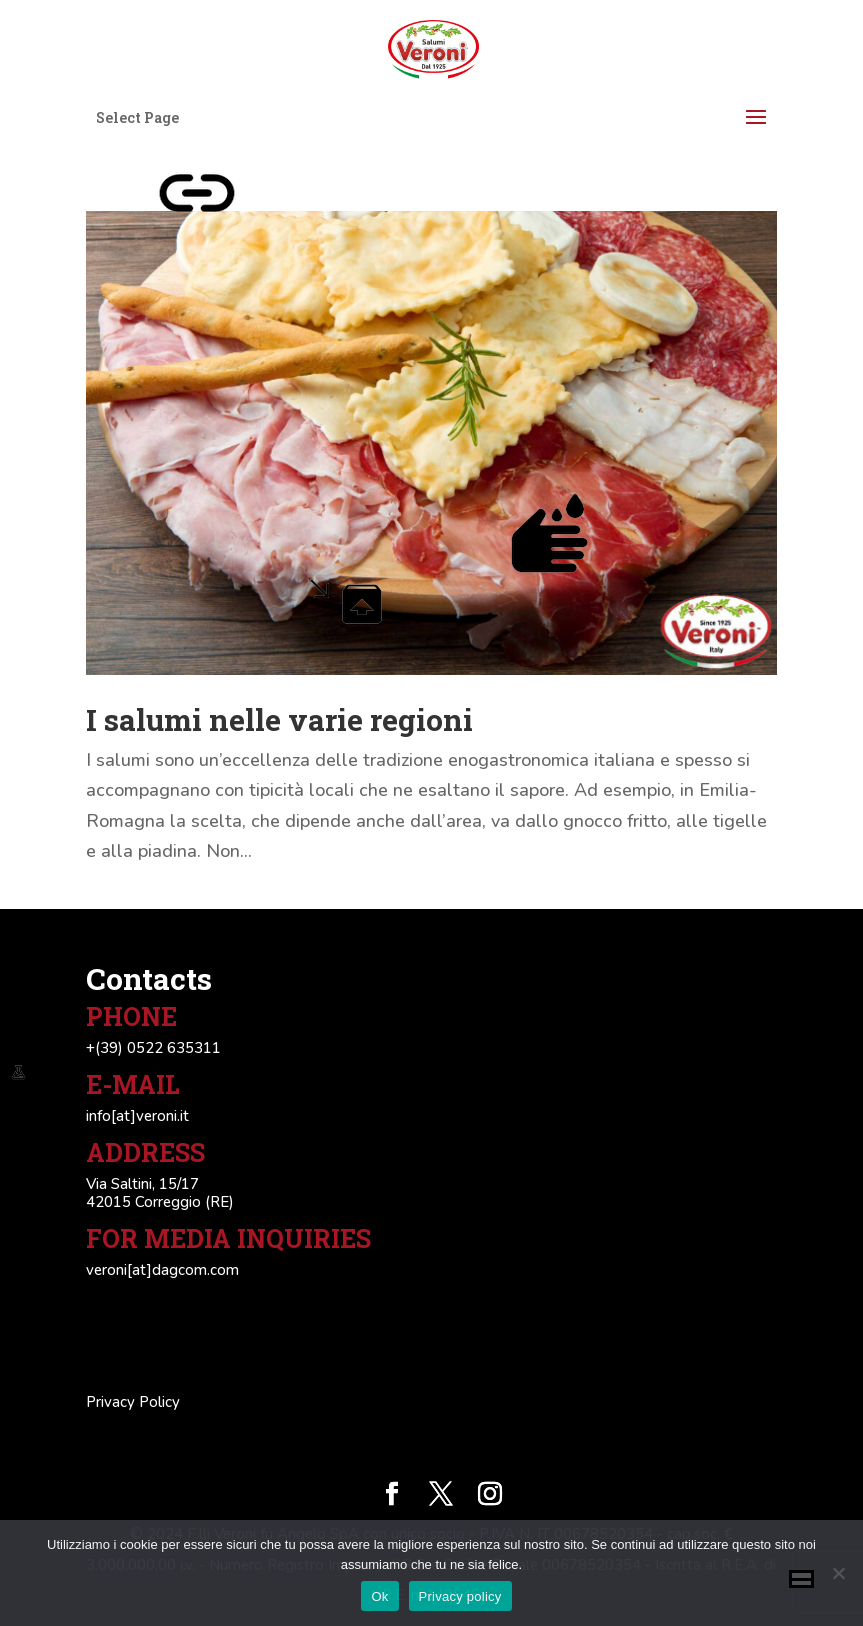 The image size is (863, 1626). Describe the element at coordinates (197, 193) in the screenshot. I see `insert a hyperlink` at that location.